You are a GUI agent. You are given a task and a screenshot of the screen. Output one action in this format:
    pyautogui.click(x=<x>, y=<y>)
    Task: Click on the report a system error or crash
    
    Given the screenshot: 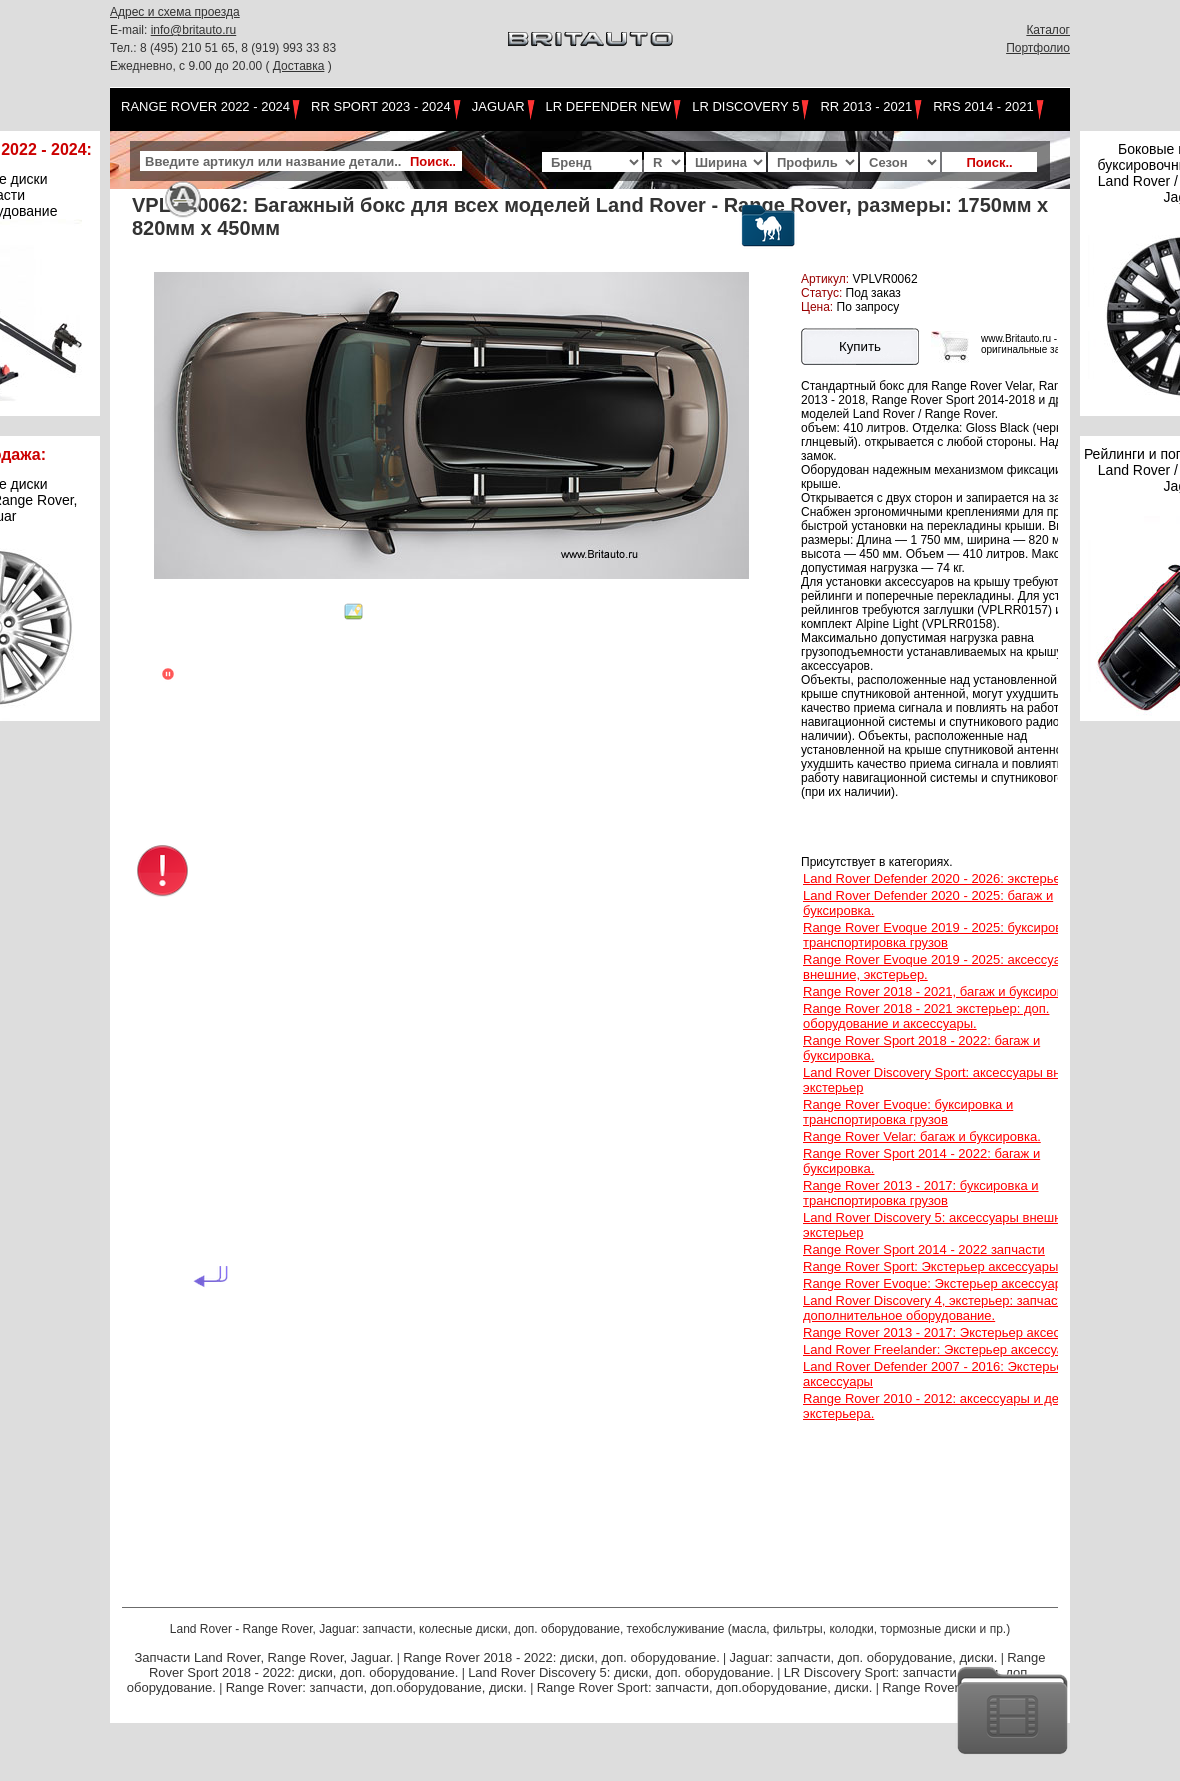 What is the action you would take?
    pyautogui.click(x=162, y=870)
    